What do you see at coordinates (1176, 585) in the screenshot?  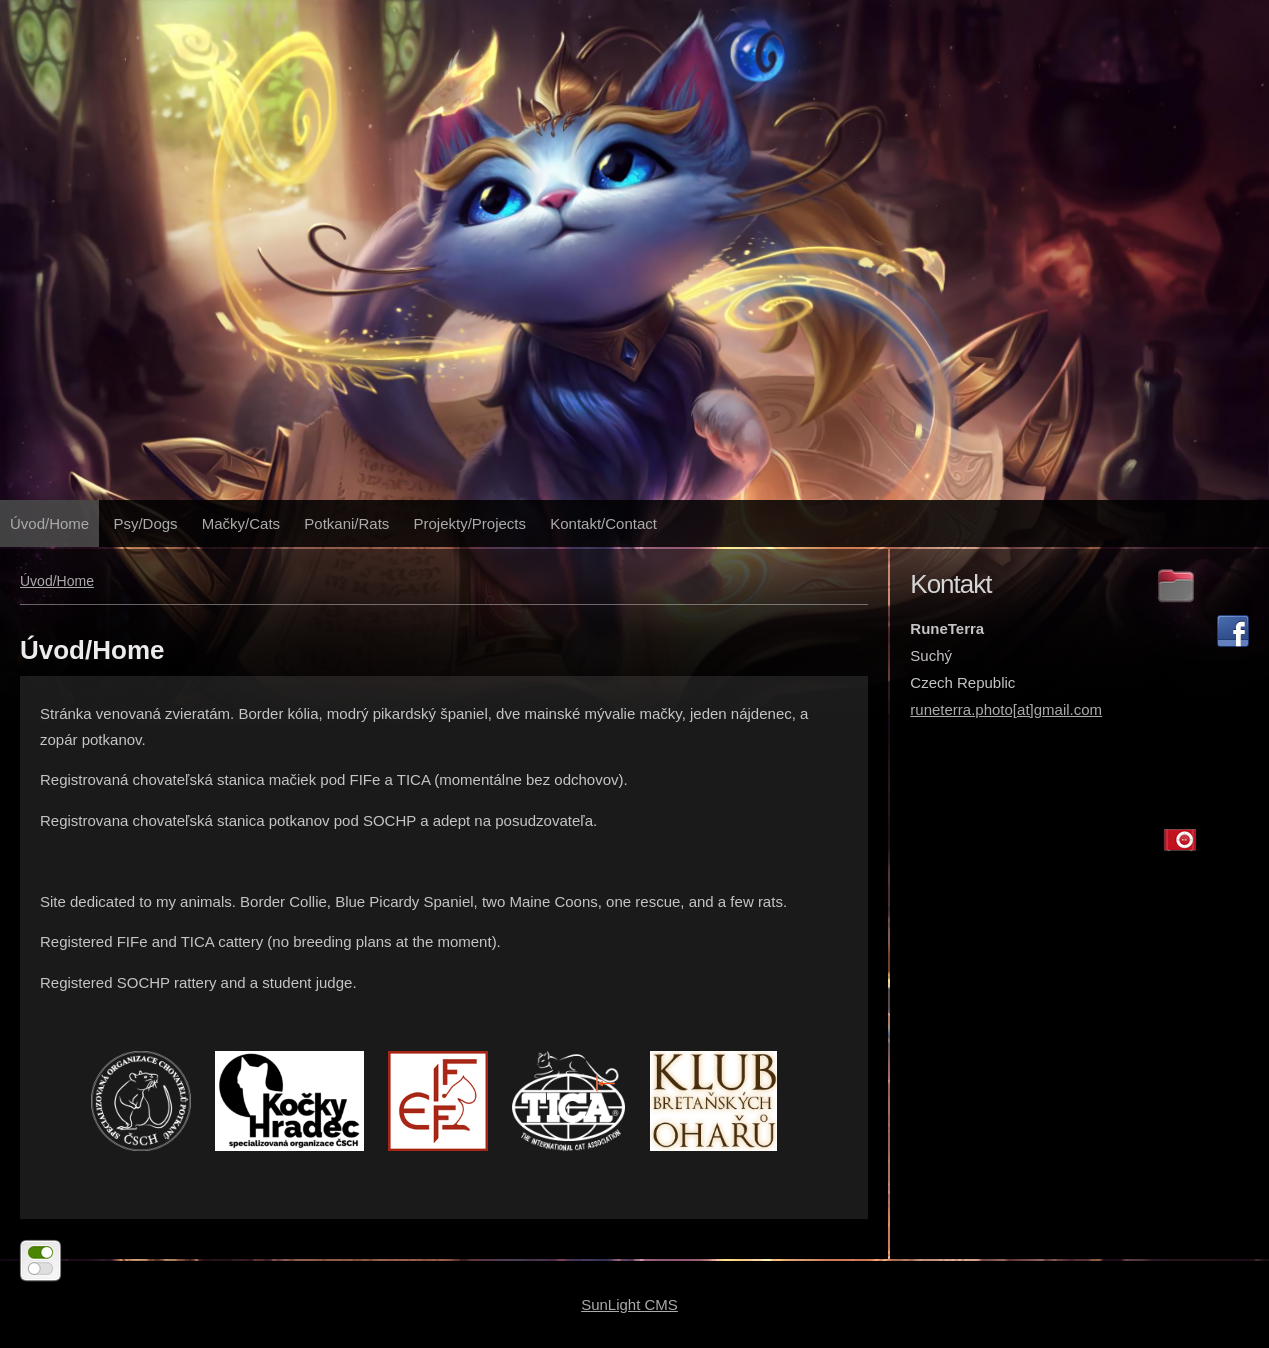 I see `drop files here to move them into this folder` at bounding box center [1176, 585].